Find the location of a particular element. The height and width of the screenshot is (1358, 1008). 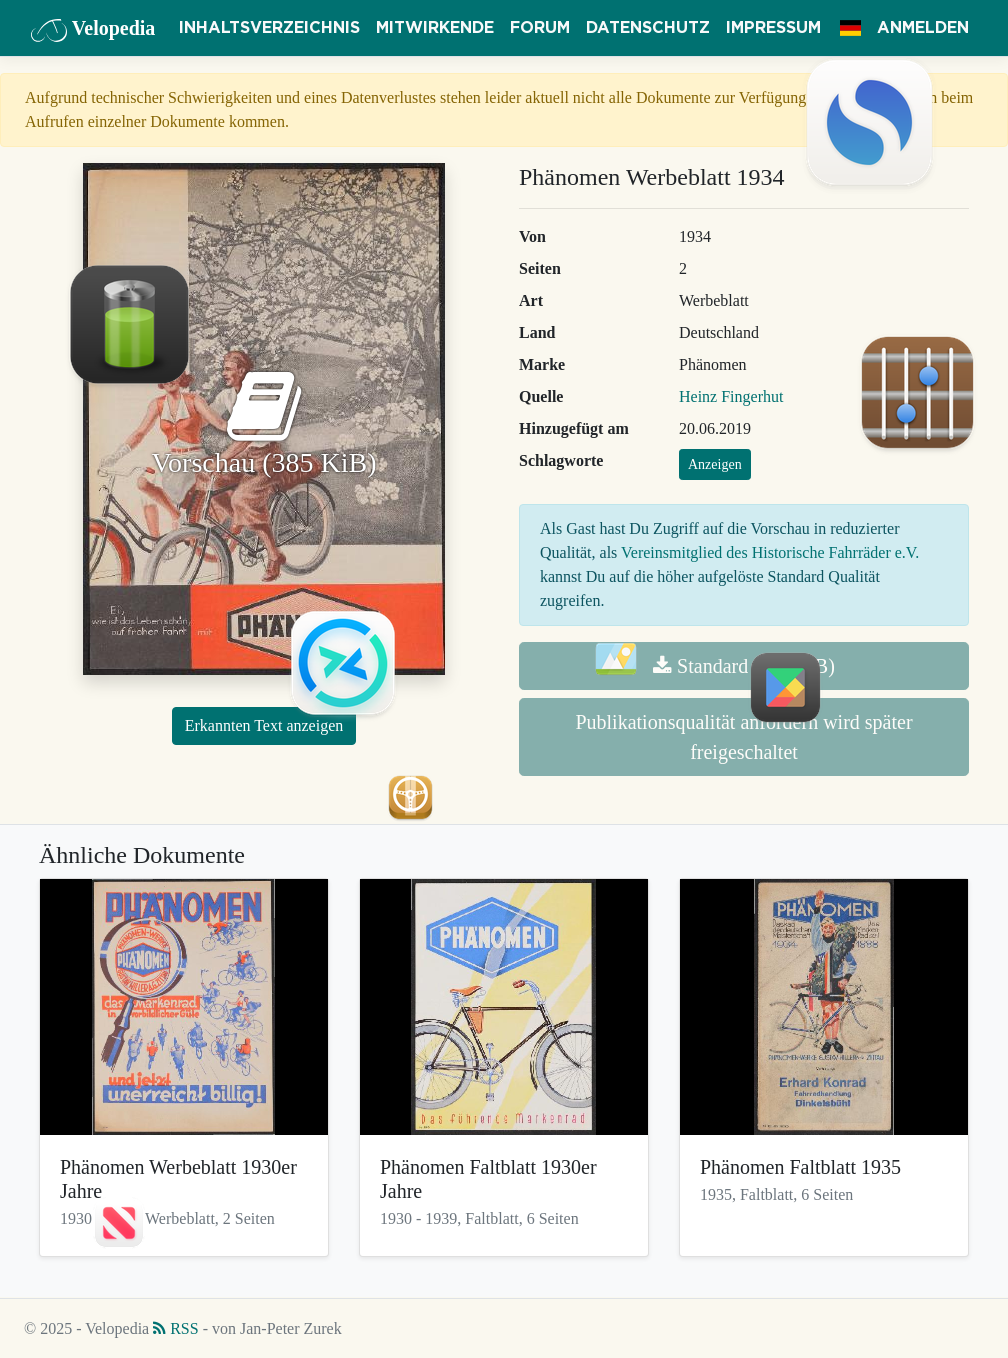

open the Apple News app is located at coordinates (119, 1223).